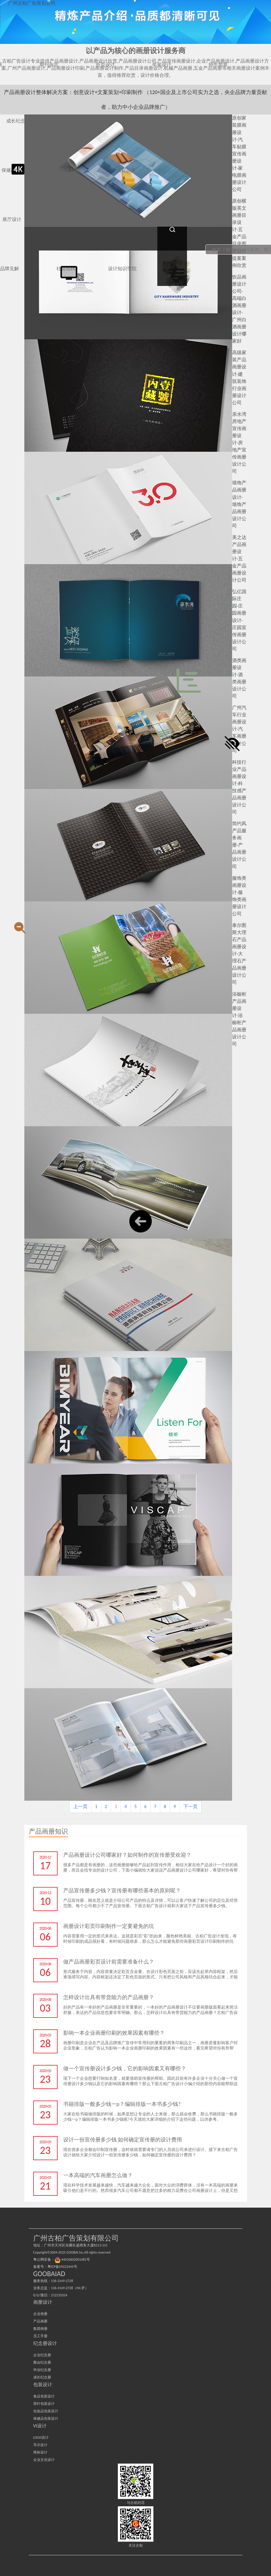 This screenshot has height=2576, width=271. I want to click on view project timeline or schedule, so click(189, 681).